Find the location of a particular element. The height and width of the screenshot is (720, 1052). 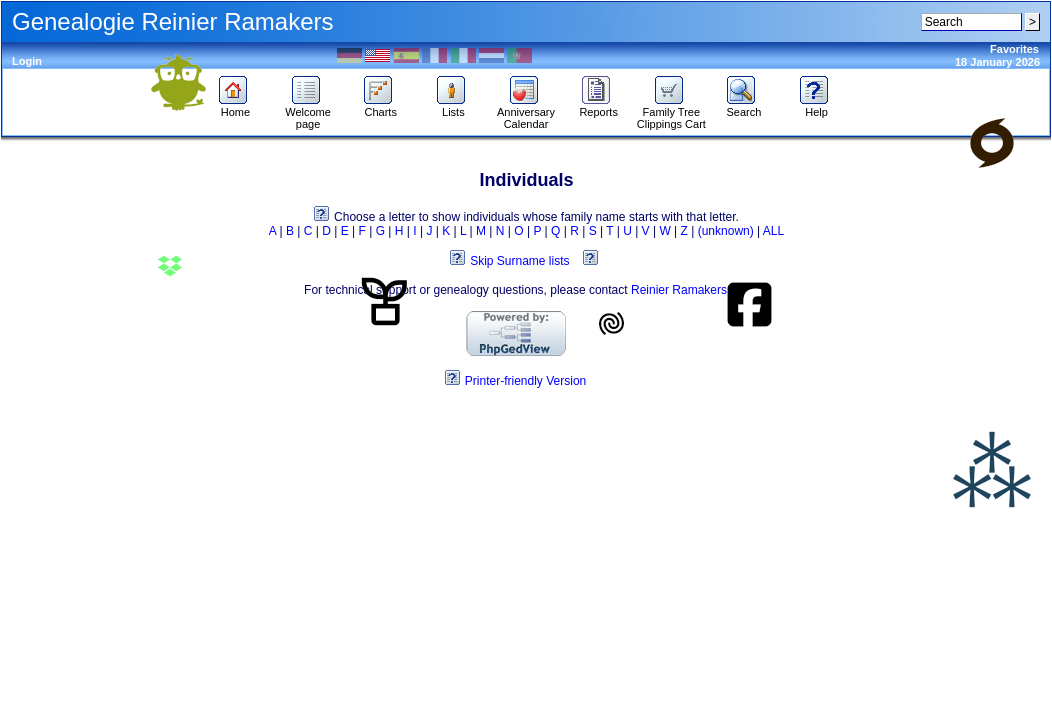

lucide icon library logo is located at coordinates (611, 323).